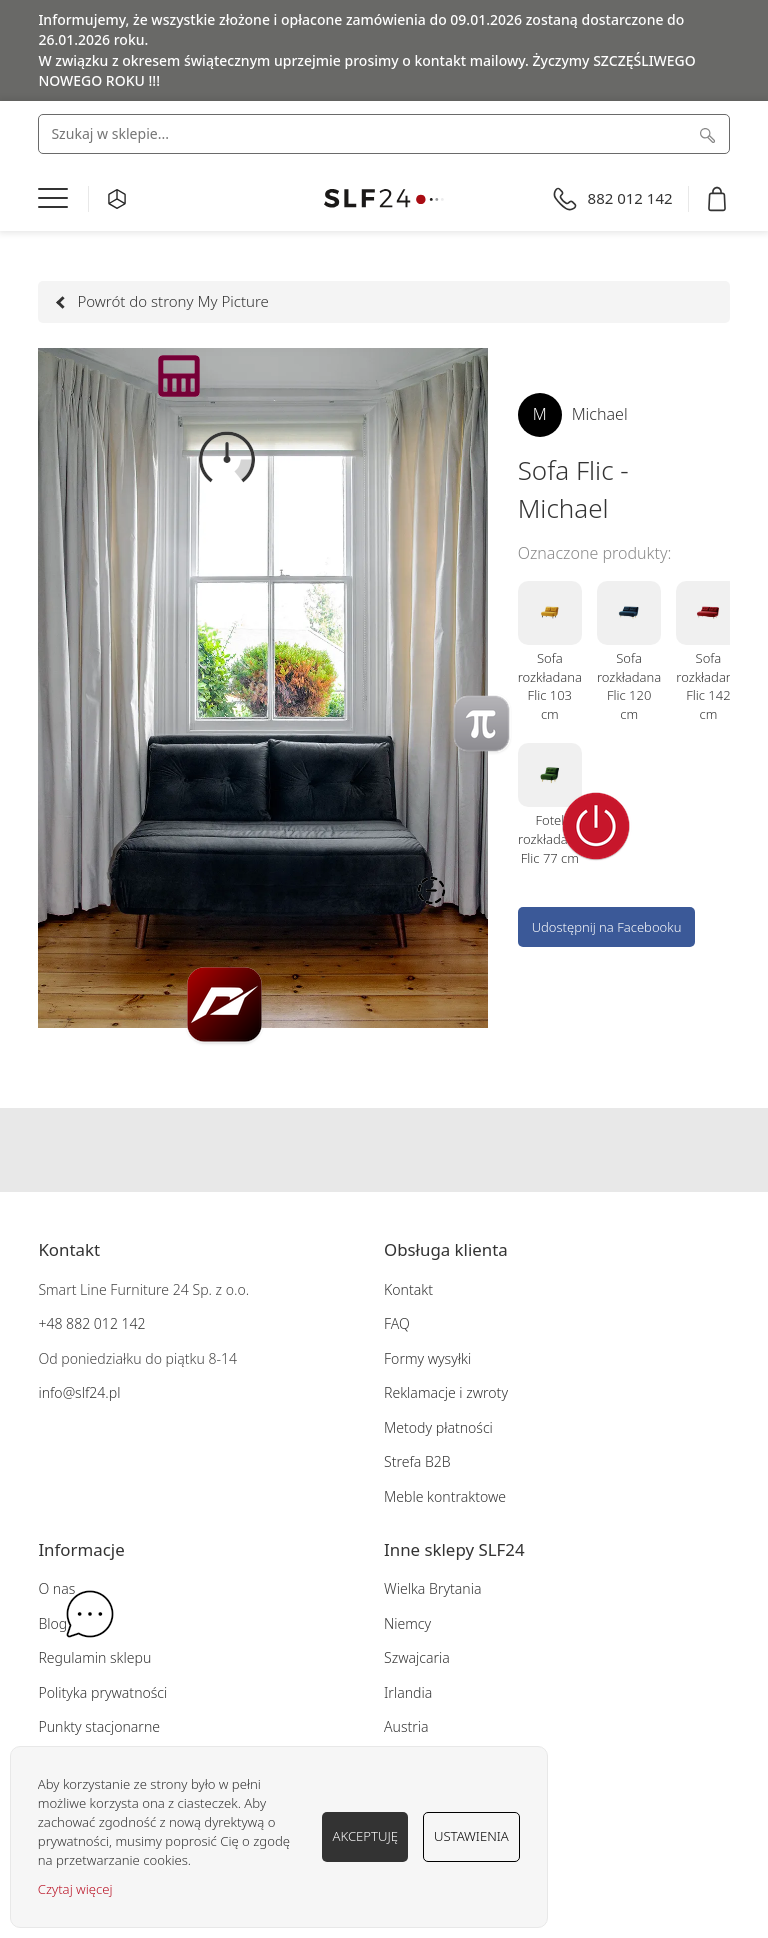  I want to click on toggle bottom panel visibility, so click(179, 376).